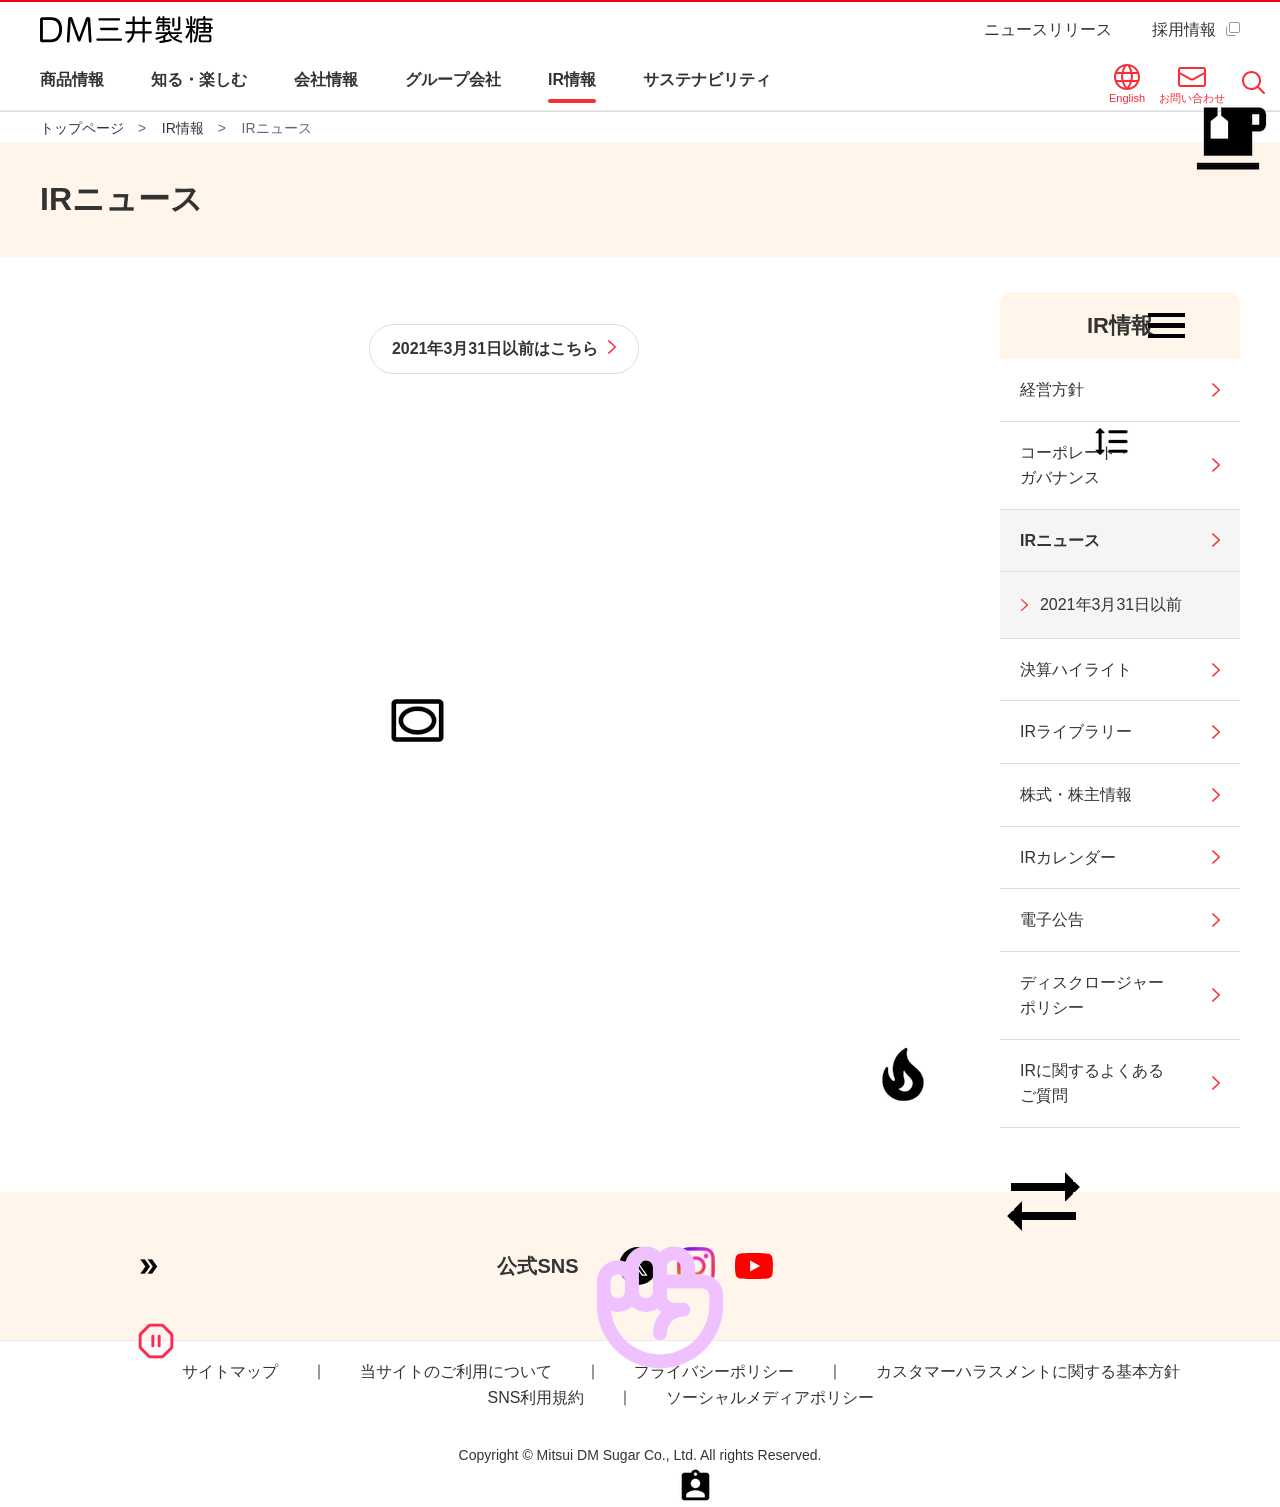  Describe the element at coordinates (156, 1341) in the screenshot. I see `pause or halt a process` at that location.